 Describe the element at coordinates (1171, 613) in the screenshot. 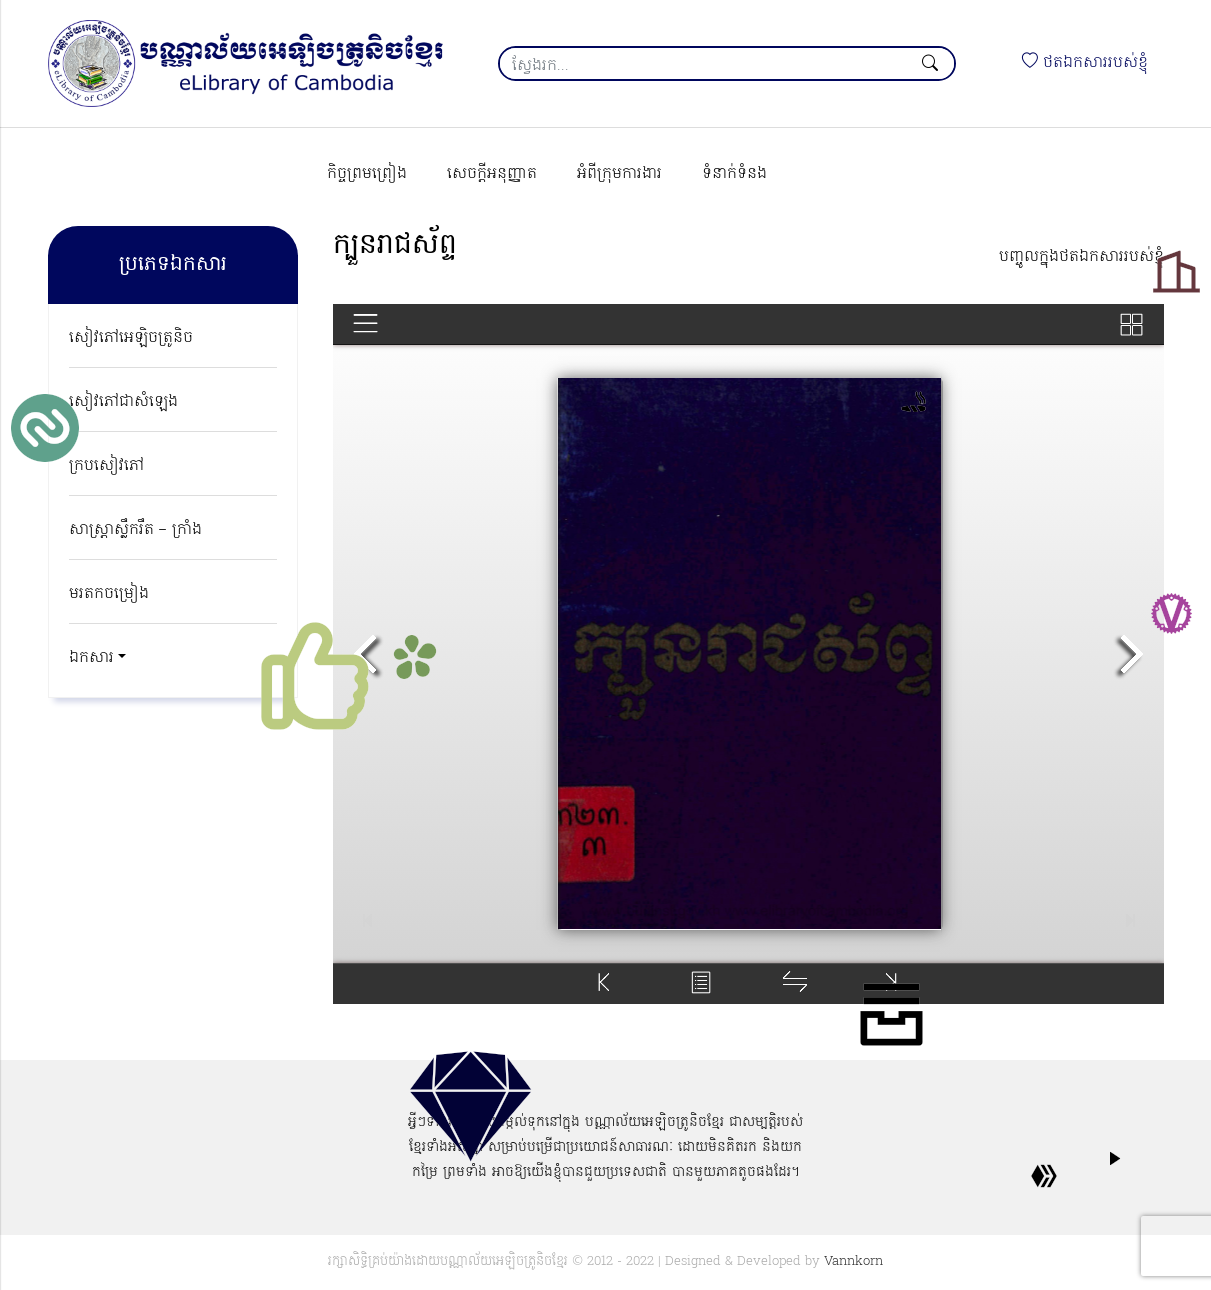

I see `open vaultwarden password manager` at that location.